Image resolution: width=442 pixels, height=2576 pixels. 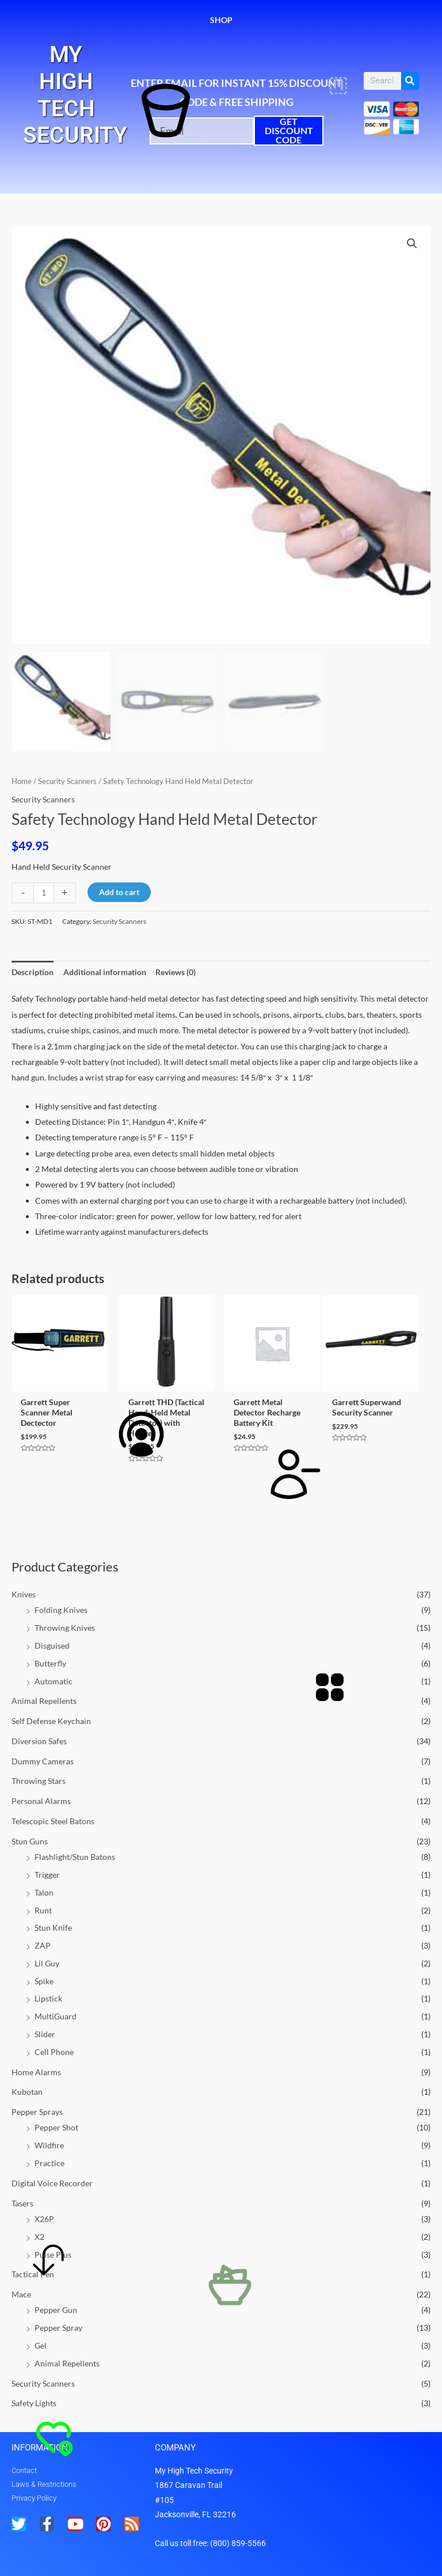 What do you see at coordinates (230, 2284) in the screenshot?
I see `view salad or healthy food options` at bounding box center [230, 2284].